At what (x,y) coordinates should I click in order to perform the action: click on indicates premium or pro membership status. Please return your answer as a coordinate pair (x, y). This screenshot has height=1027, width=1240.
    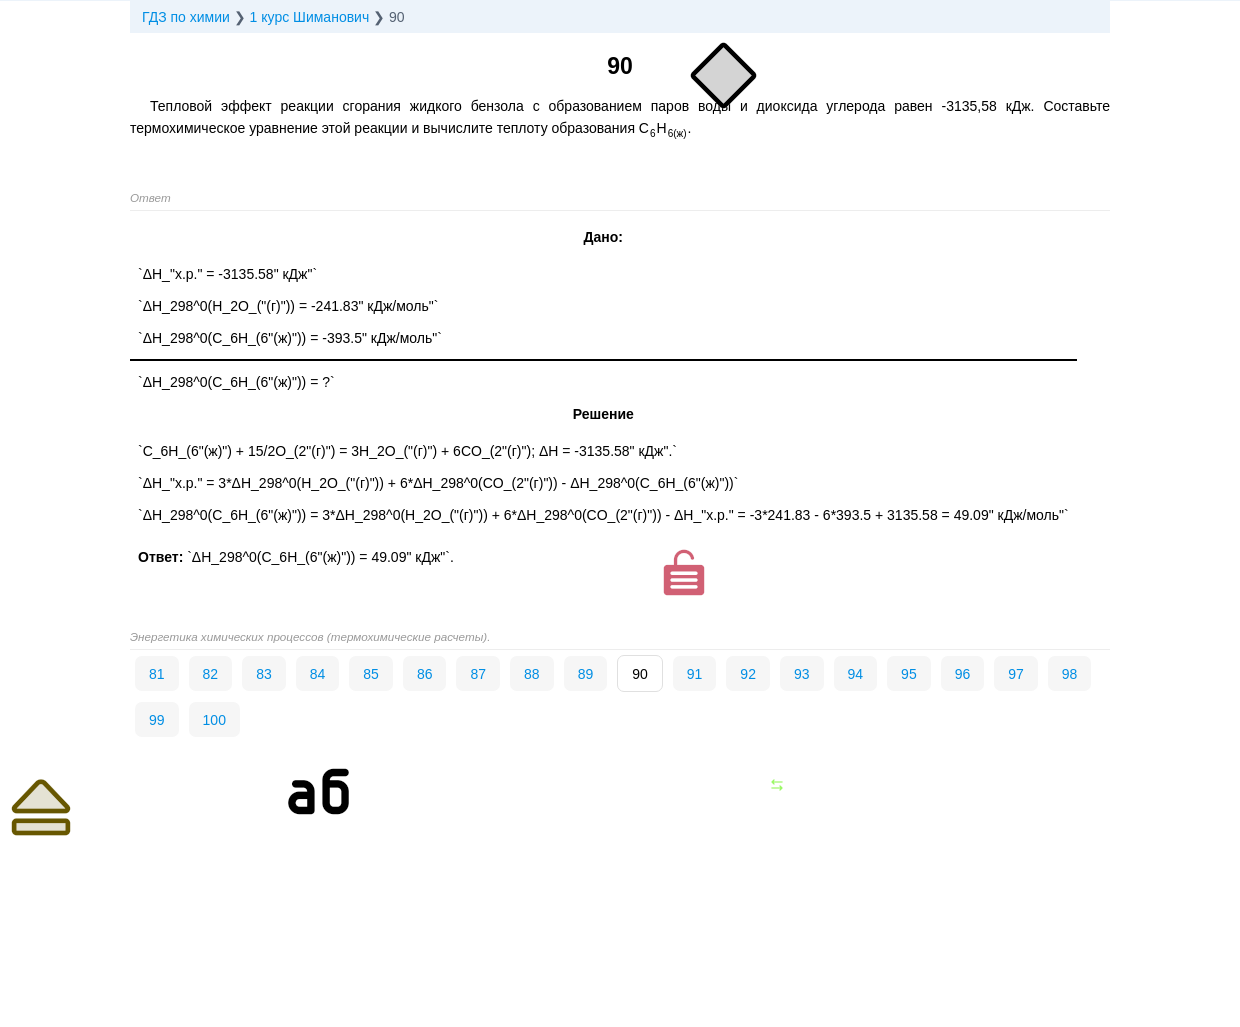
    Looking at the image, I should click on (723, 75).